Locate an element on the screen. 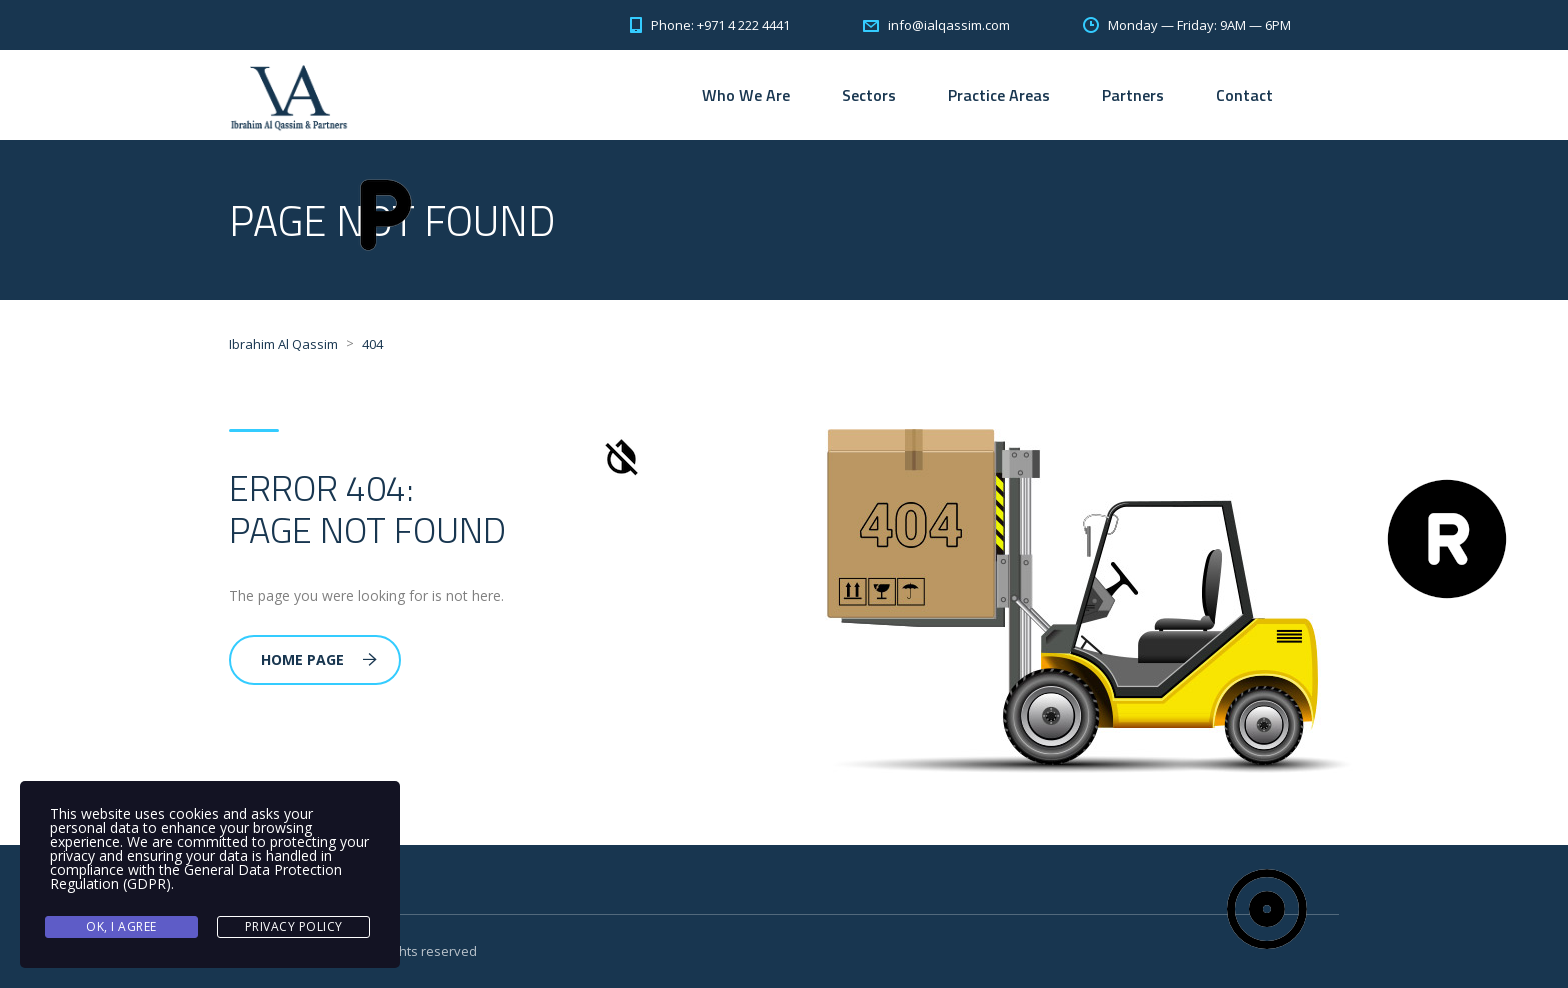 The height and width of the screenshot is (988, 1568). disable color inversion mode is located at coordinates (621, 456).